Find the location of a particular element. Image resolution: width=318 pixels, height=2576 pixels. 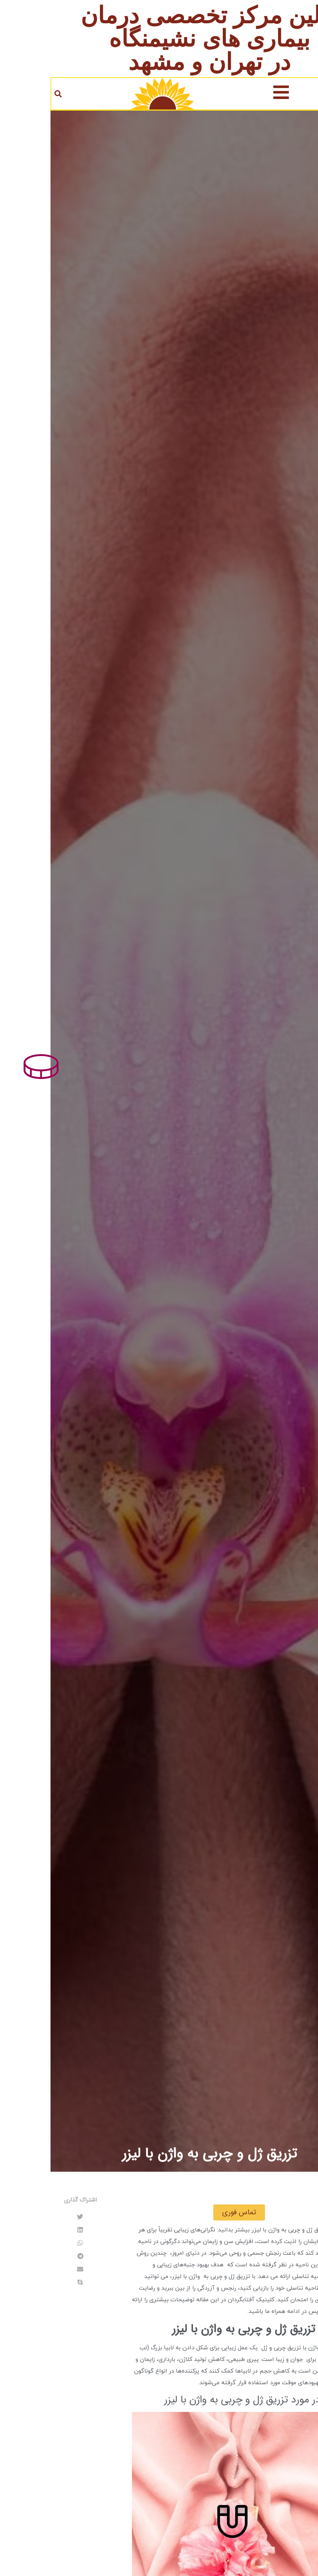

view your coin balance or currency is located at coordinates (41, 1067).